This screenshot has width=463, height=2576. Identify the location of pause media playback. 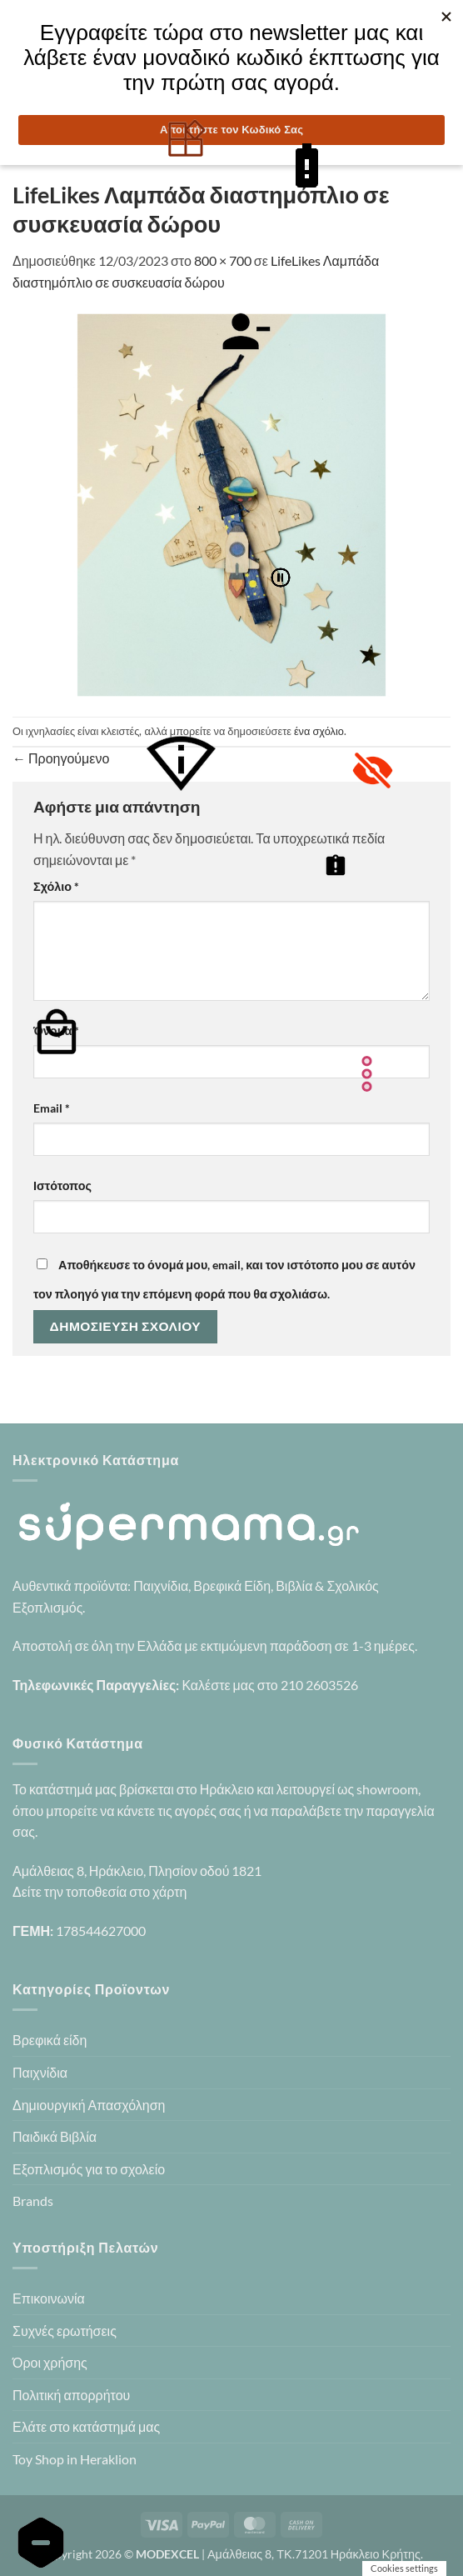
(281, 578).